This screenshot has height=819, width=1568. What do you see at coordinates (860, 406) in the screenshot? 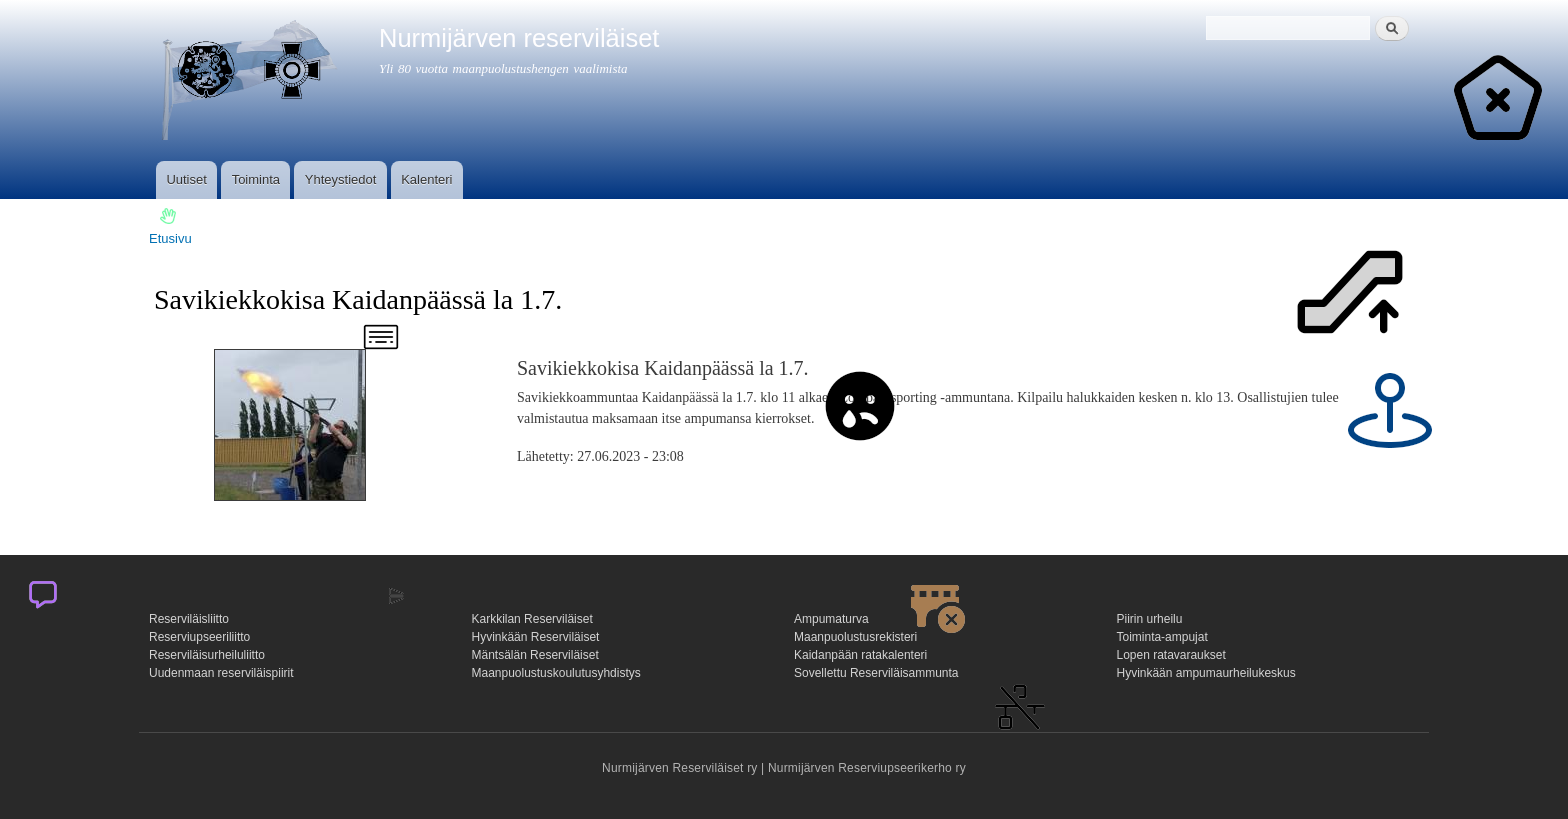
I see `indicates an error or failed action` at bounding box center [860, 406].